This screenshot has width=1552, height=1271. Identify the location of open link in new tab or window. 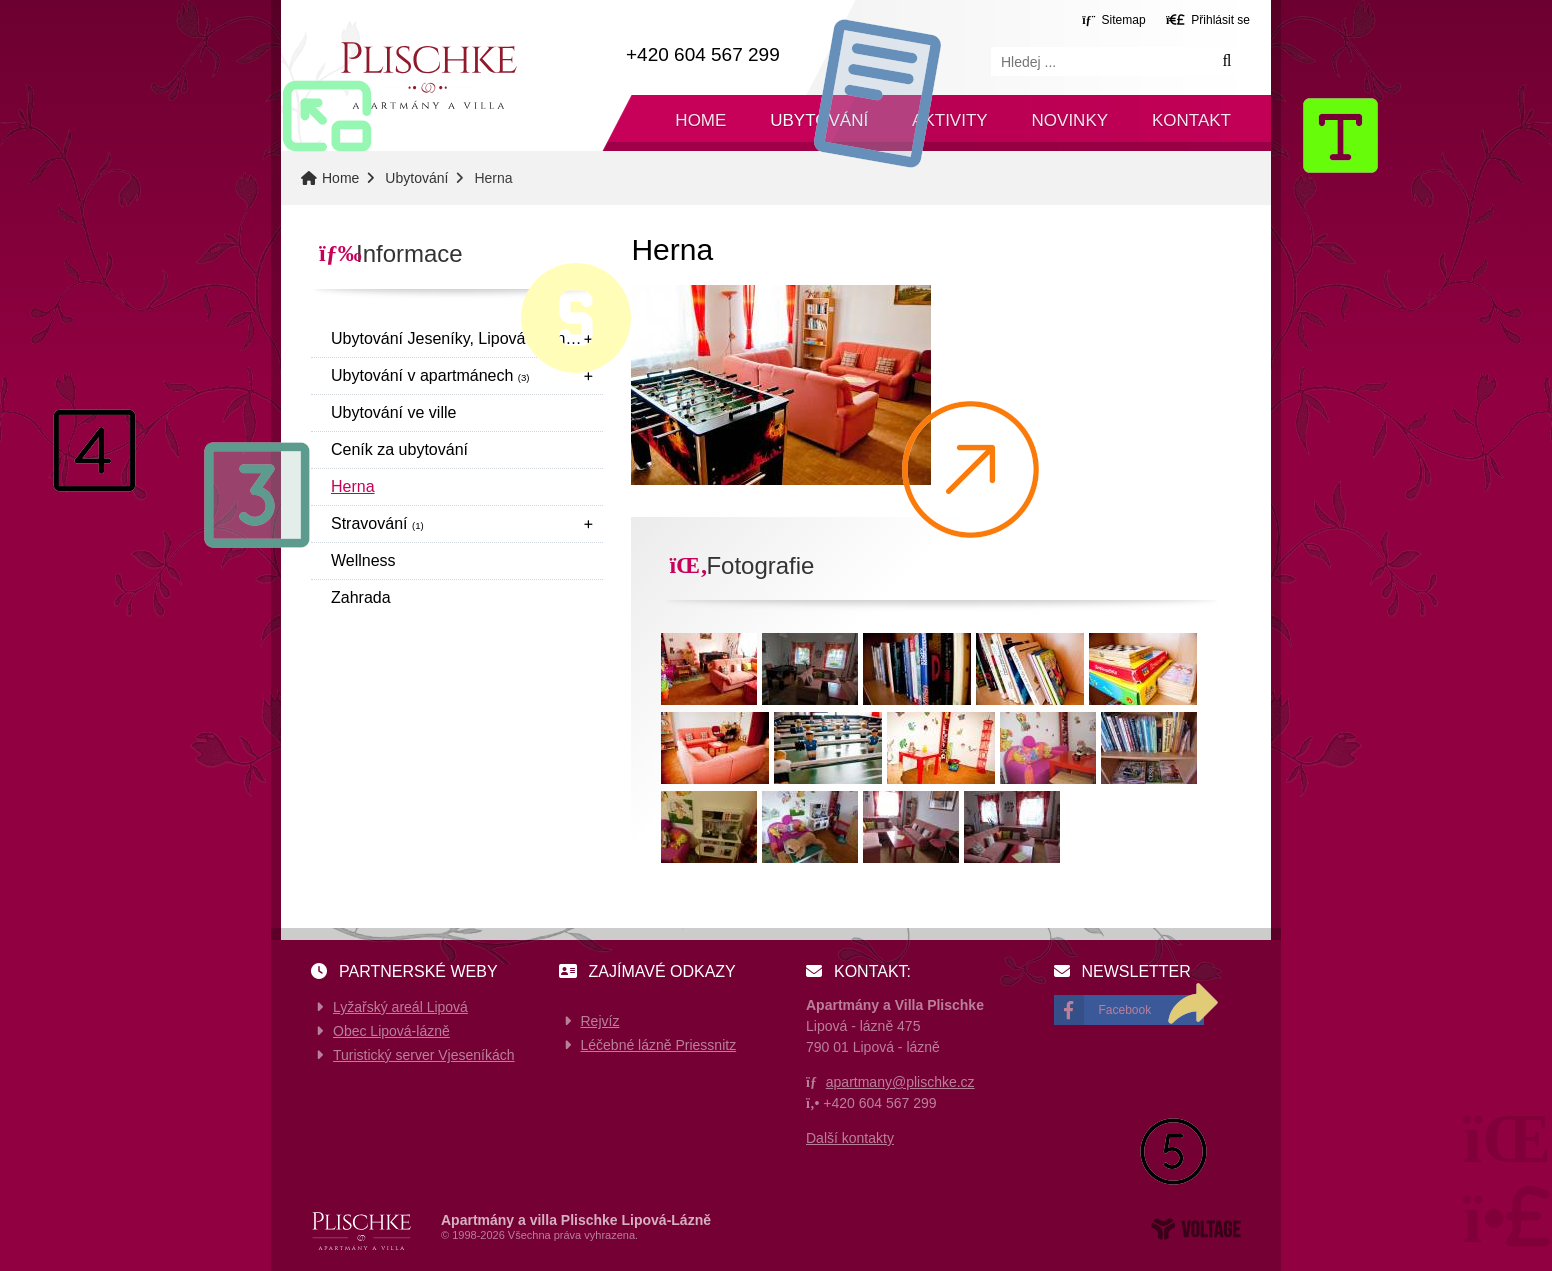
(970, 469).